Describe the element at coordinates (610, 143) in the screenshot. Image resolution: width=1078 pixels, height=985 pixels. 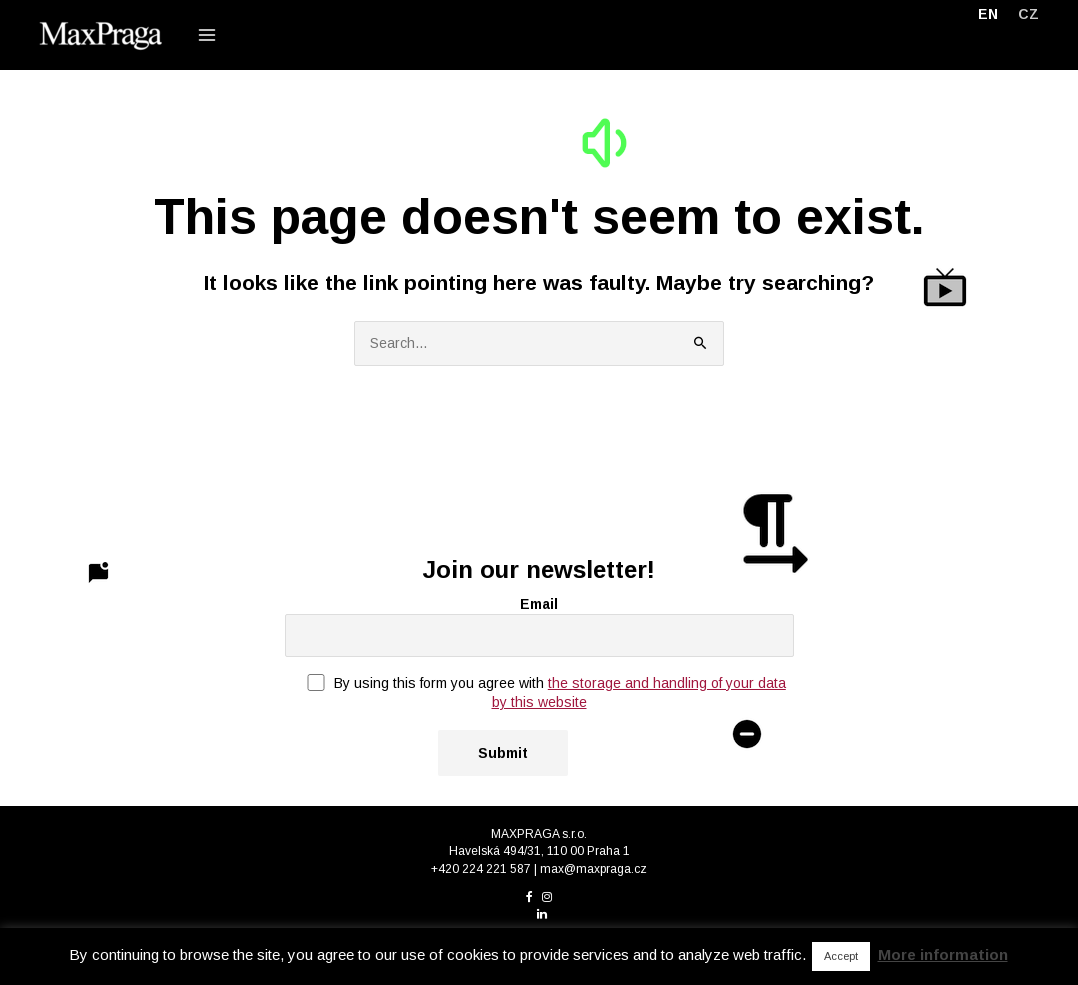
I see `adjust audio volume level` at that location.